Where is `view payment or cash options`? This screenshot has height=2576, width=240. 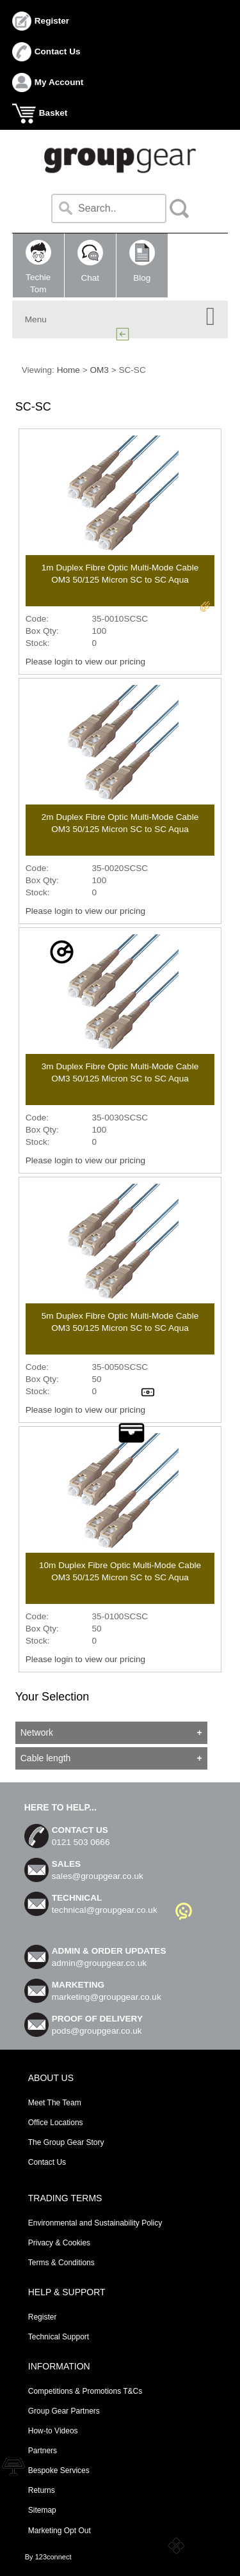
view payment or cash options is located at coordinates (148, 1392).